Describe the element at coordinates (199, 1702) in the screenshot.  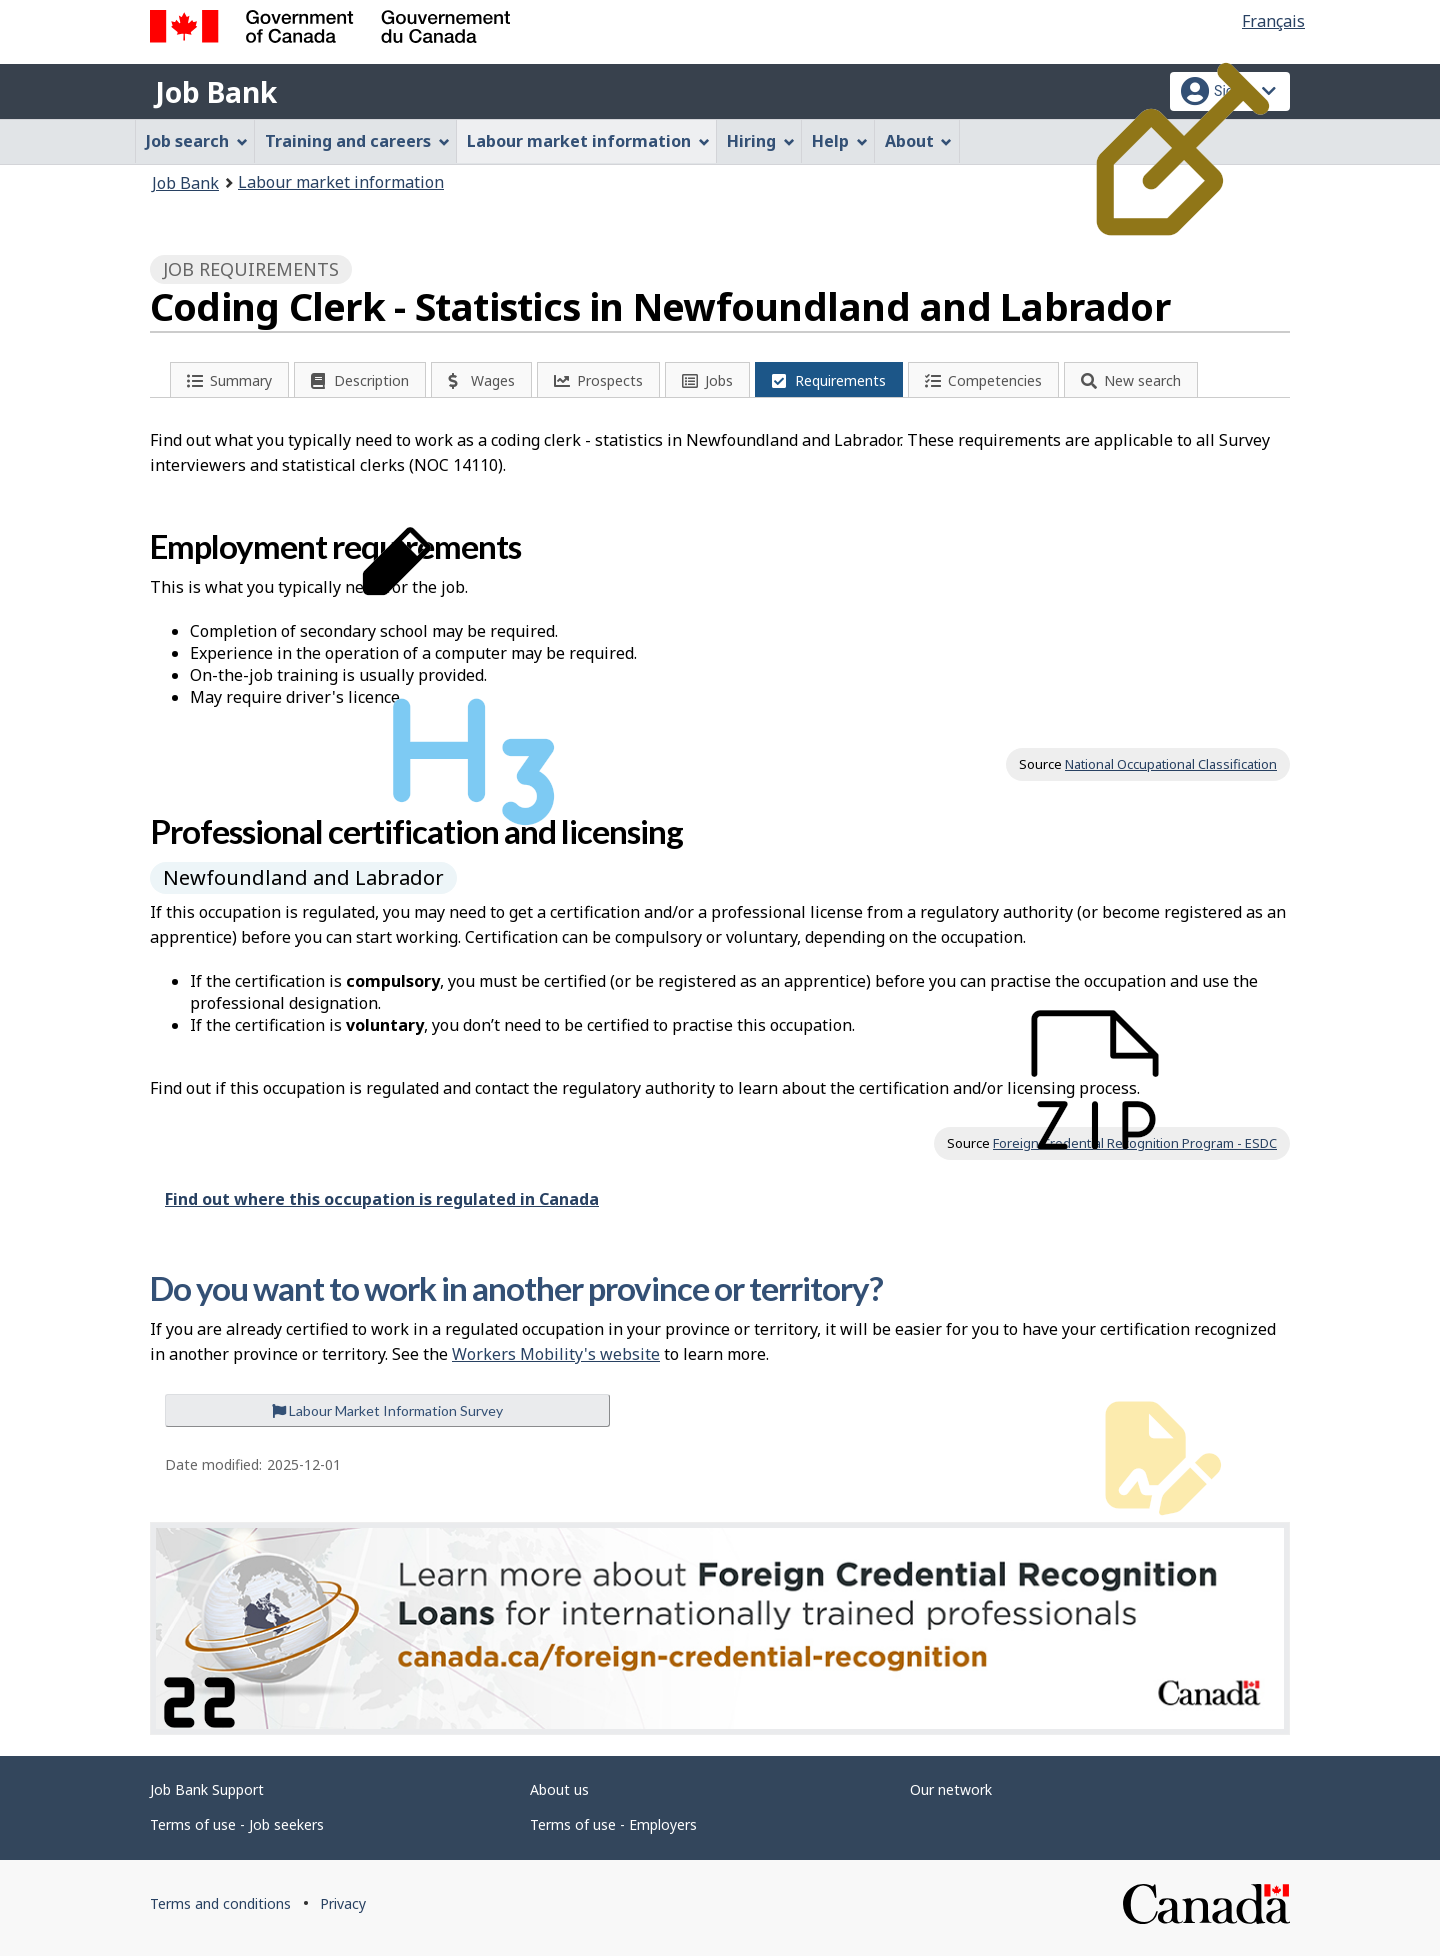
I see `indicates item number 22 in a list or sequence` at that location.